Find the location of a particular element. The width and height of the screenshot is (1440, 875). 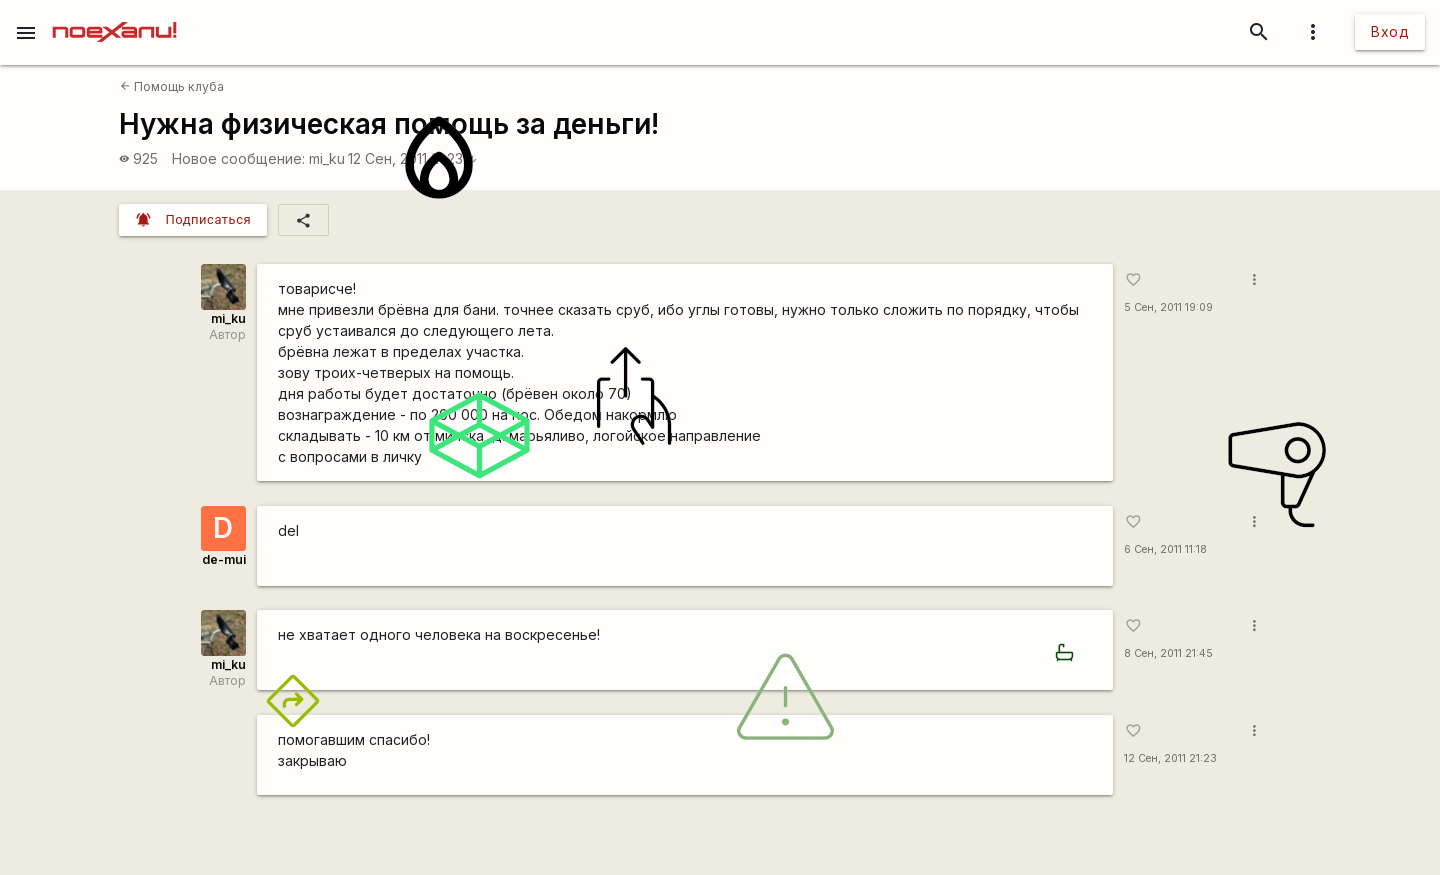

indicates a turn or direction change ahead is located at coordinates (293, 701).